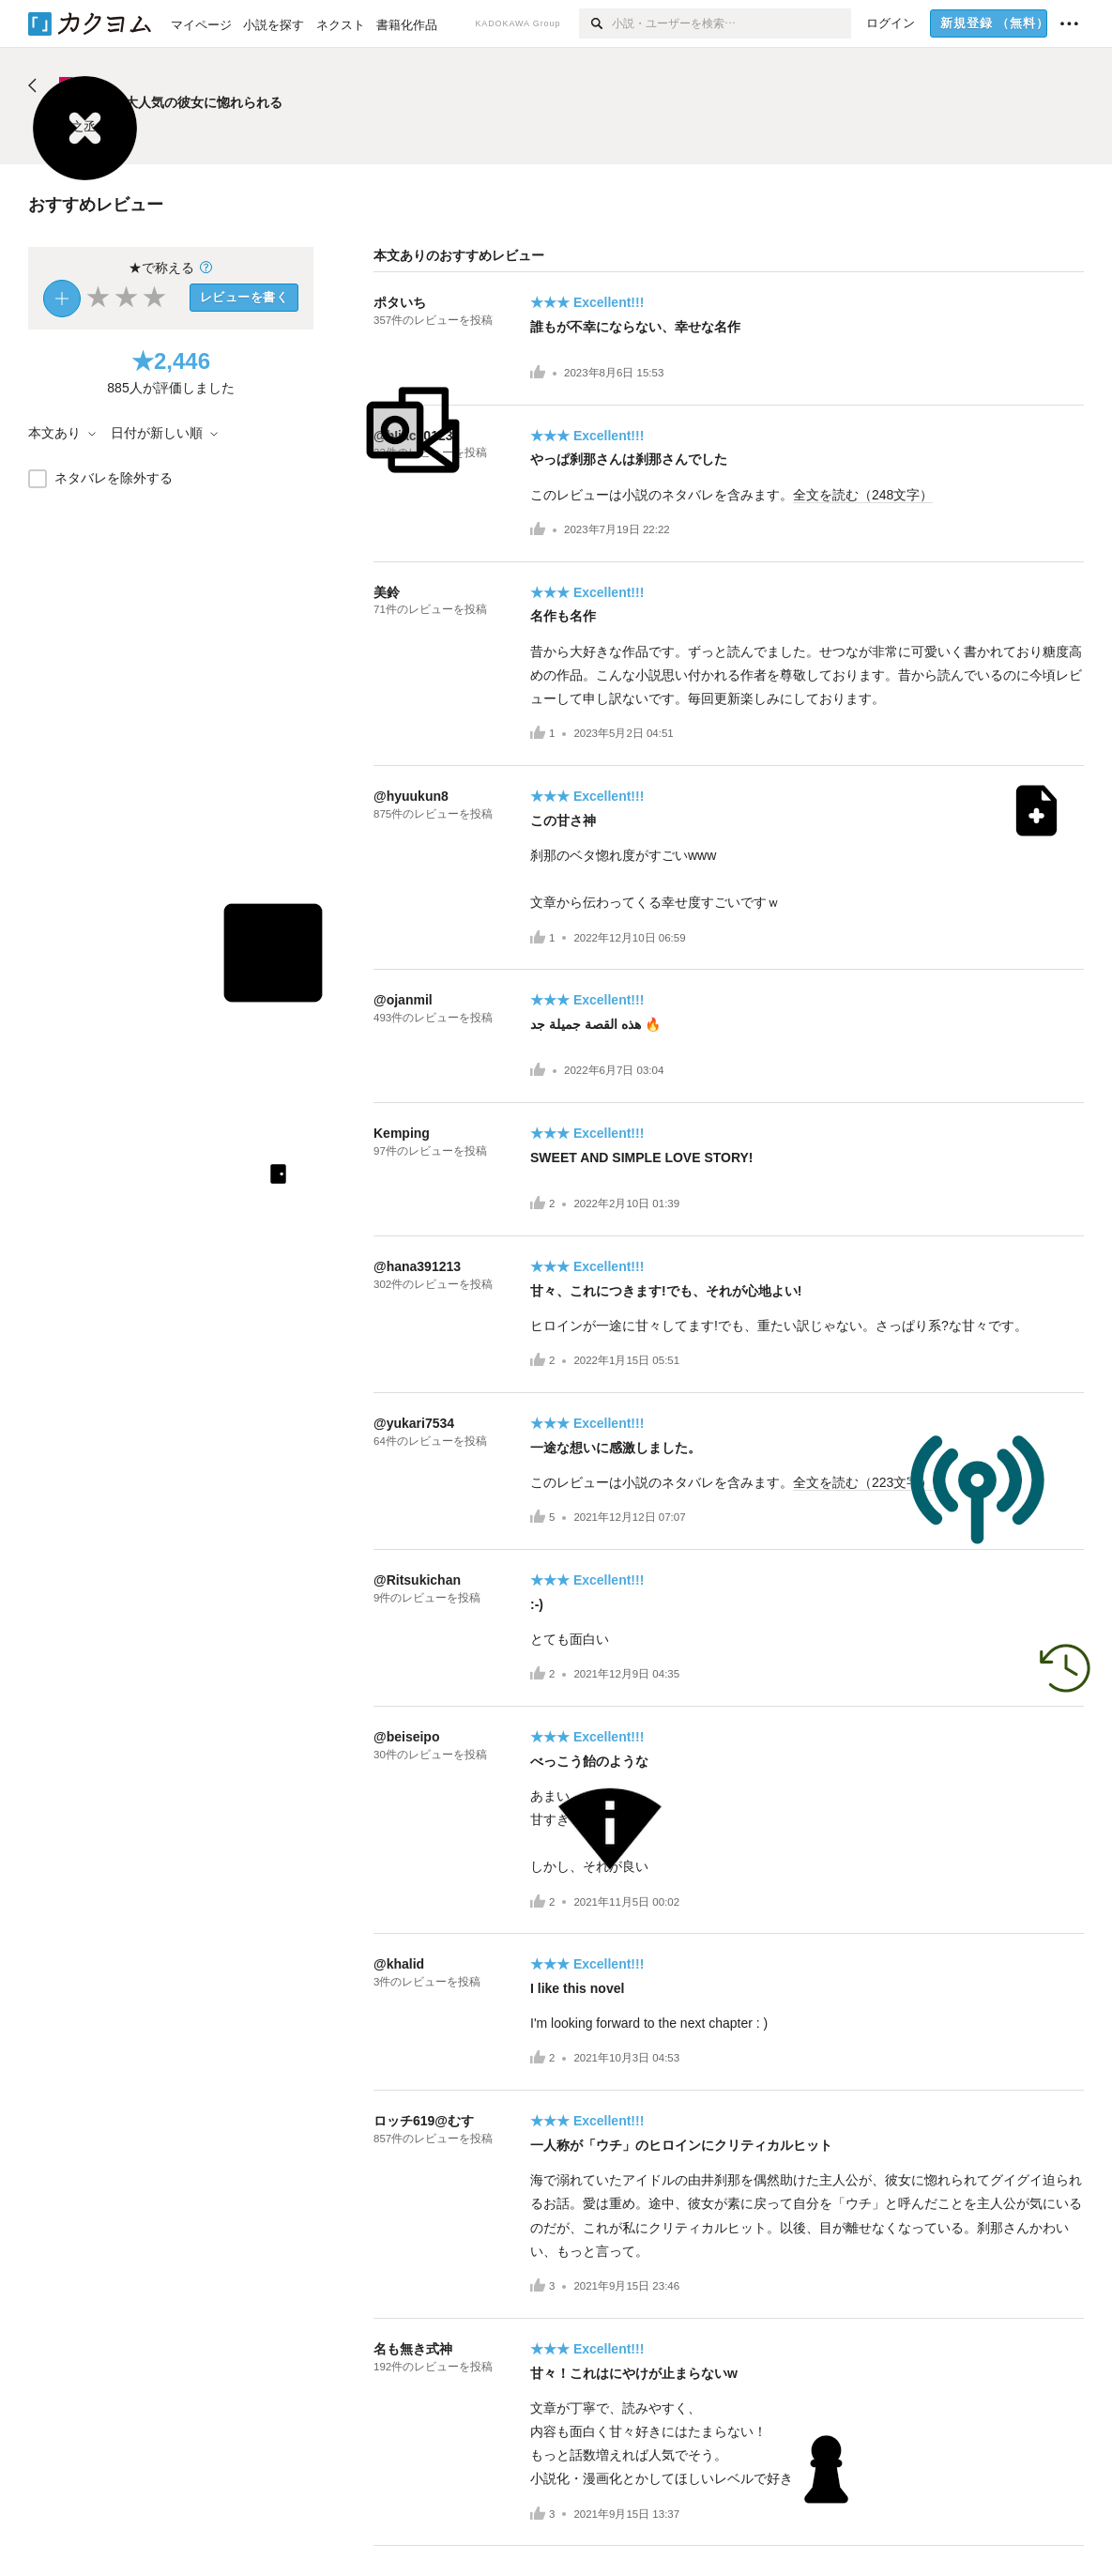 Image resolution: width=1112 pixels, height=2576 pixels. Describe the element at coordinates (84, 128) in the screenshot. I see `close or dismiss a dialog` at that location.